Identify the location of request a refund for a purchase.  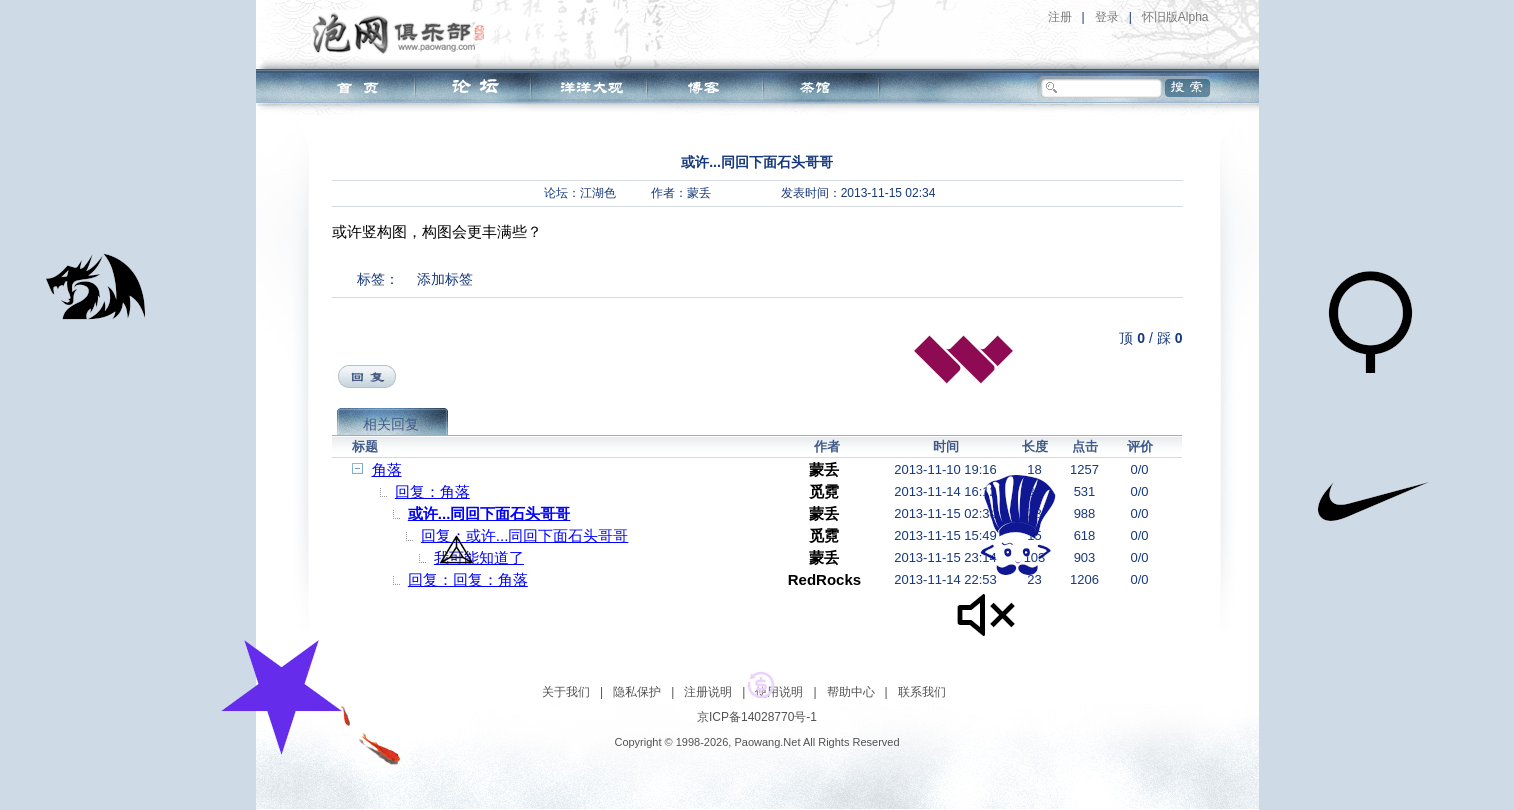
(761, 685).